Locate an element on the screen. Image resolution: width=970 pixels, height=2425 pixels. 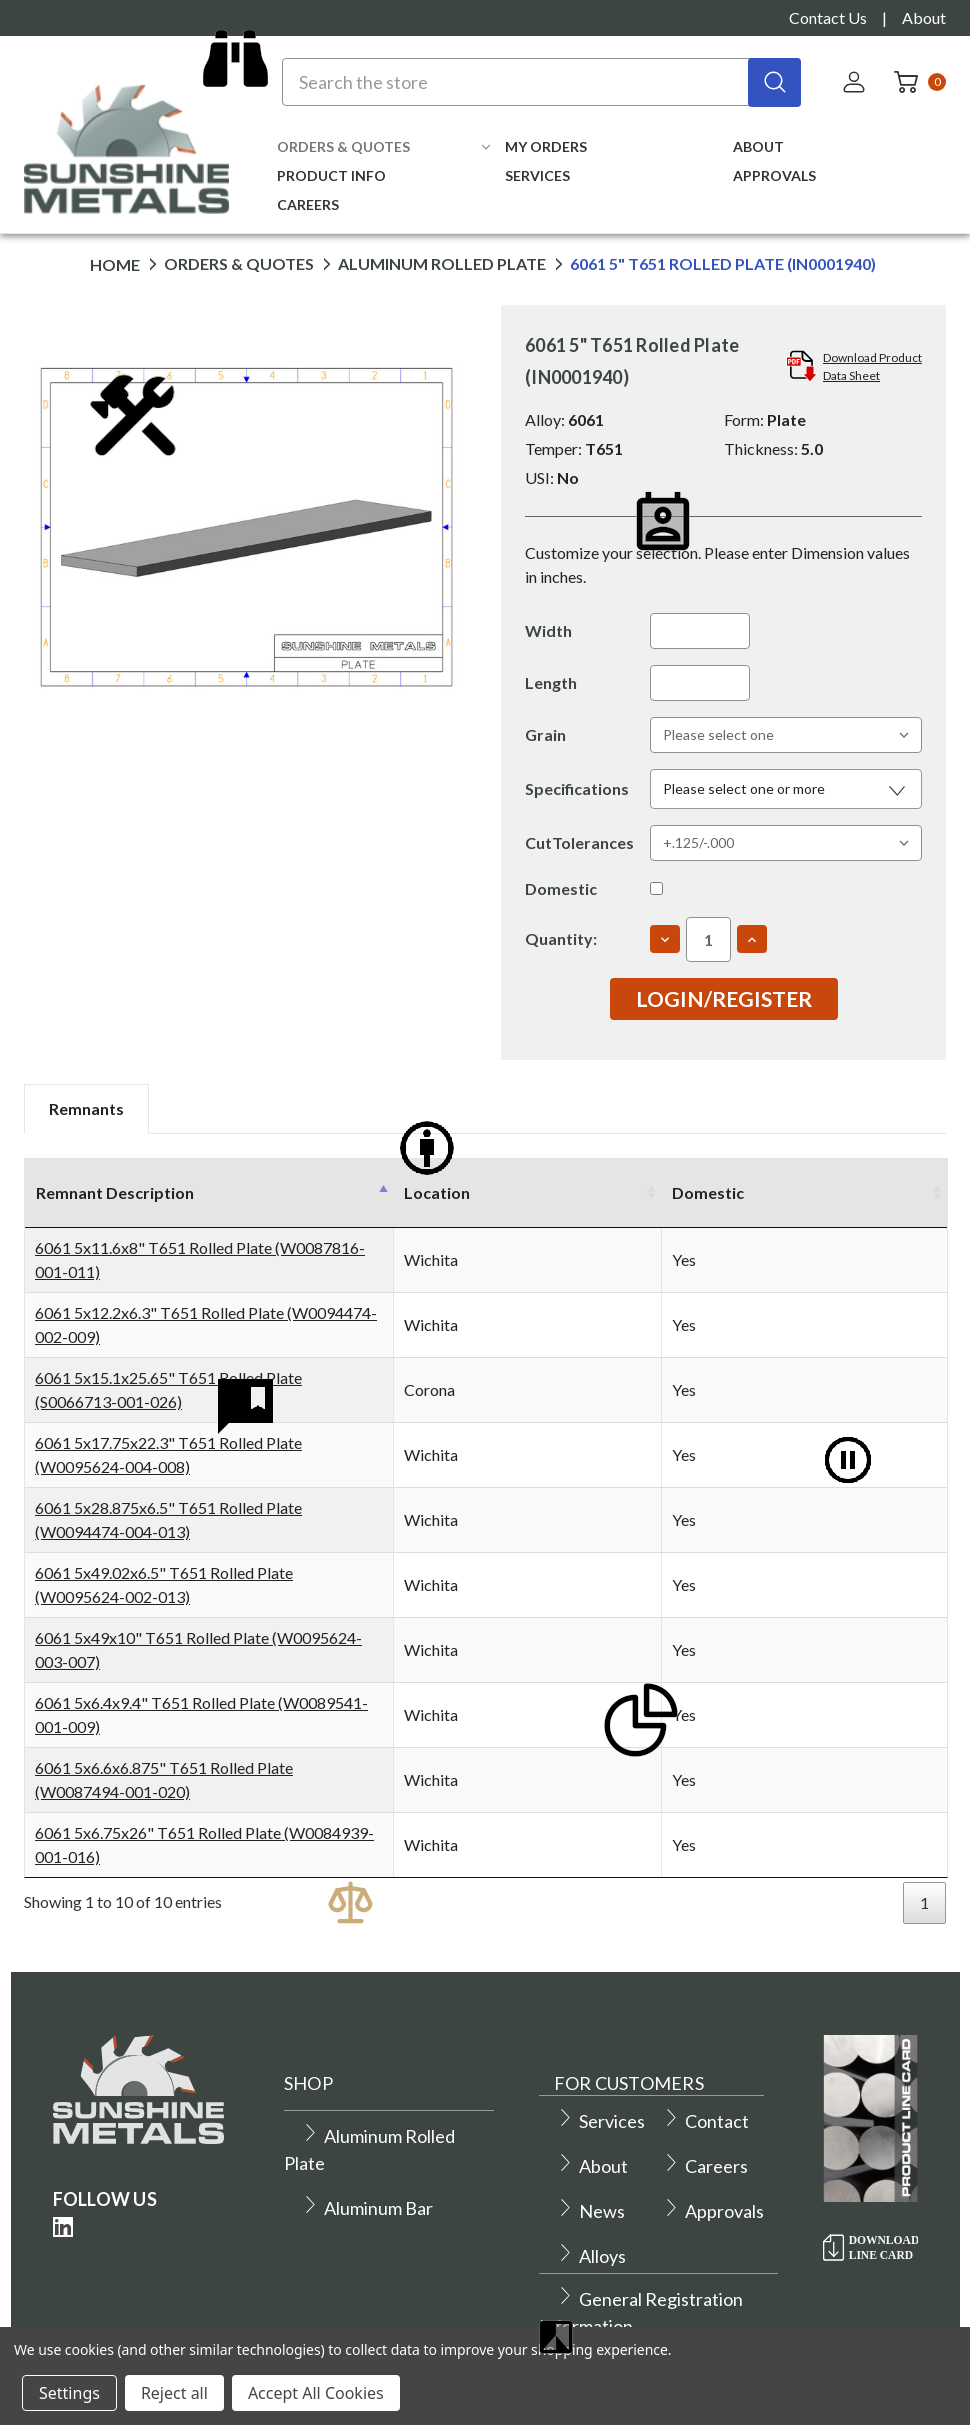
access comparison or weighing features is located at coordinates (350, 1903).